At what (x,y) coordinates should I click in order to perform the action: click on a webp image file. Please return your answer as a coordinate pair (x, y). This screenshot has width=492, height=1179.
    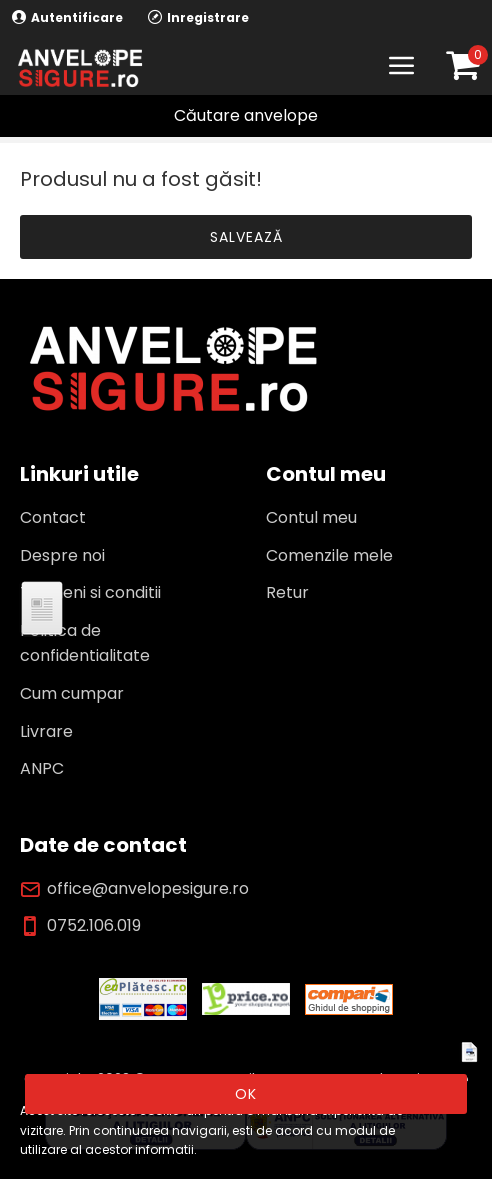
    Looking at the image, I should click on (469, 1052).